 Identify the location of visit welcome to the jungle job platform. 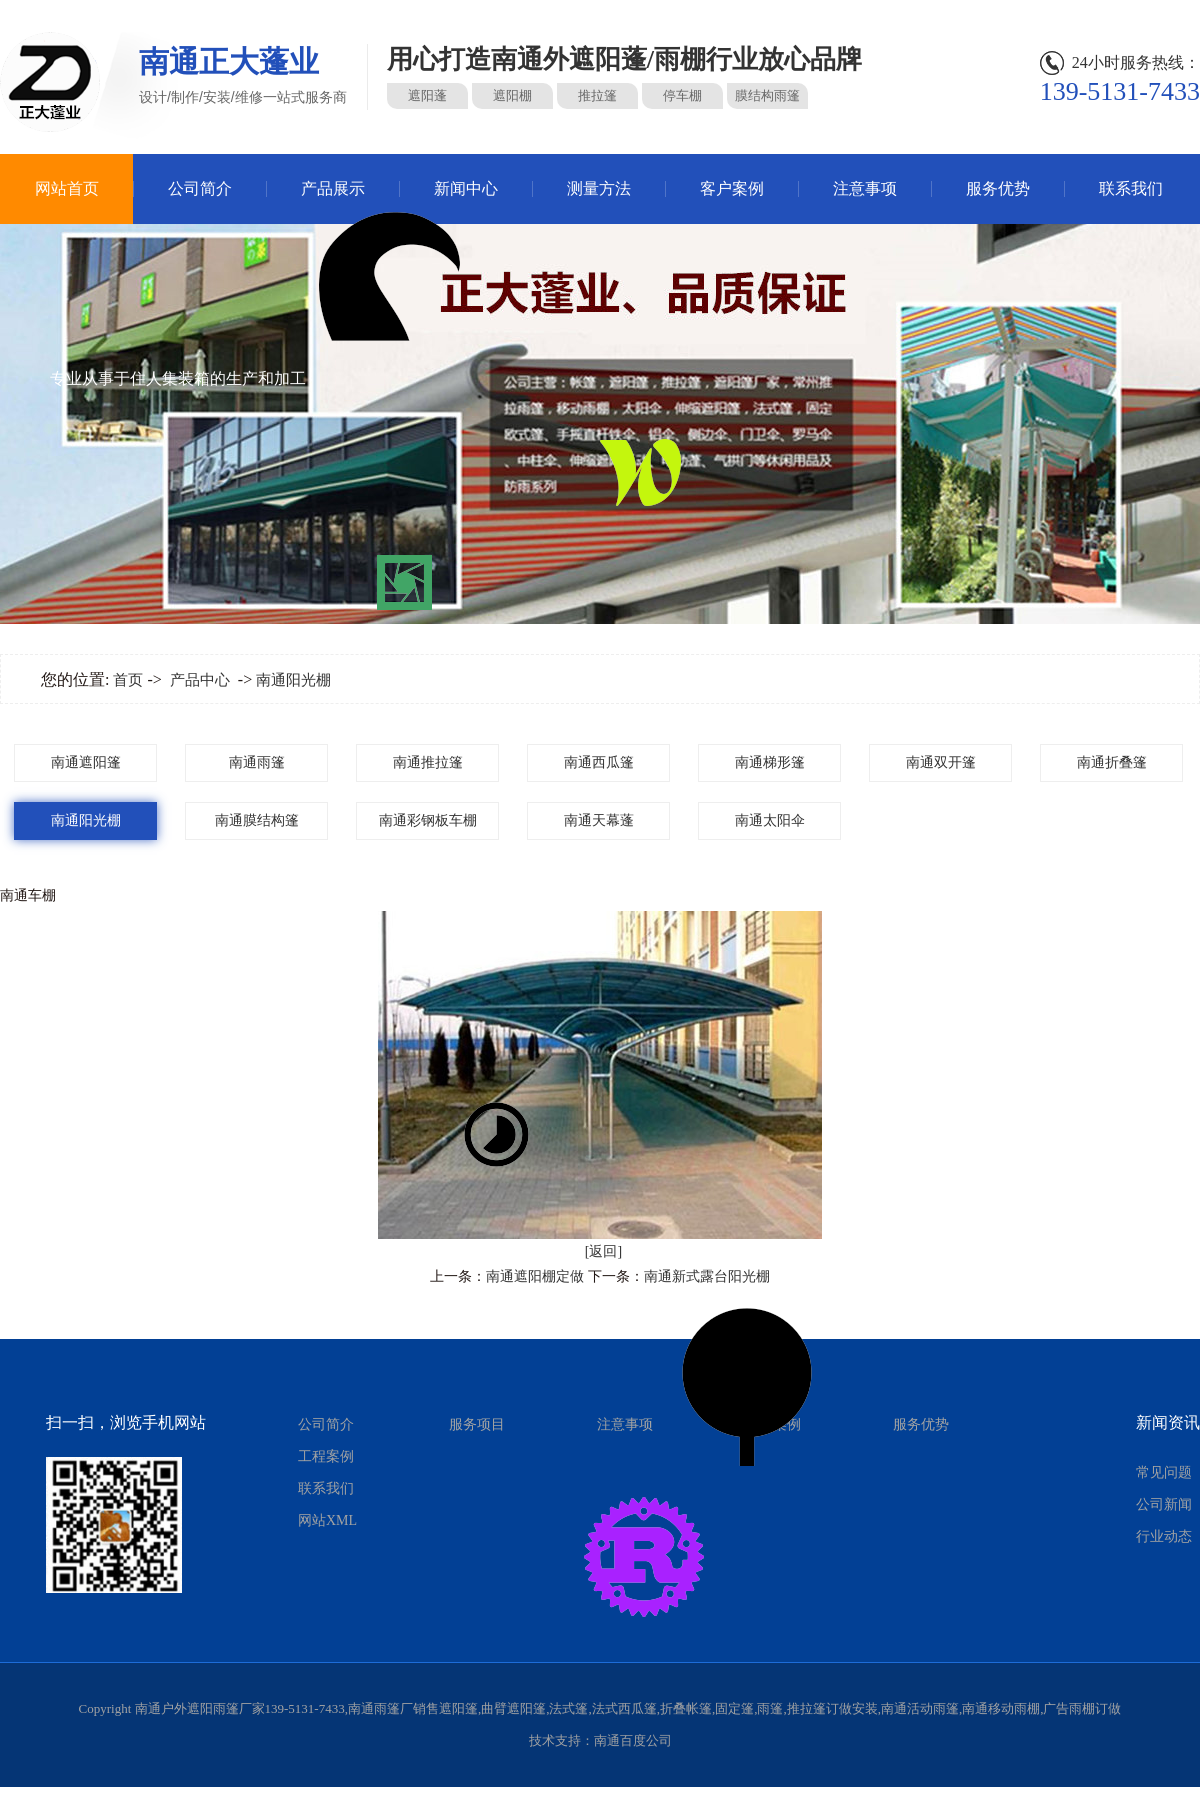
(640, 472).